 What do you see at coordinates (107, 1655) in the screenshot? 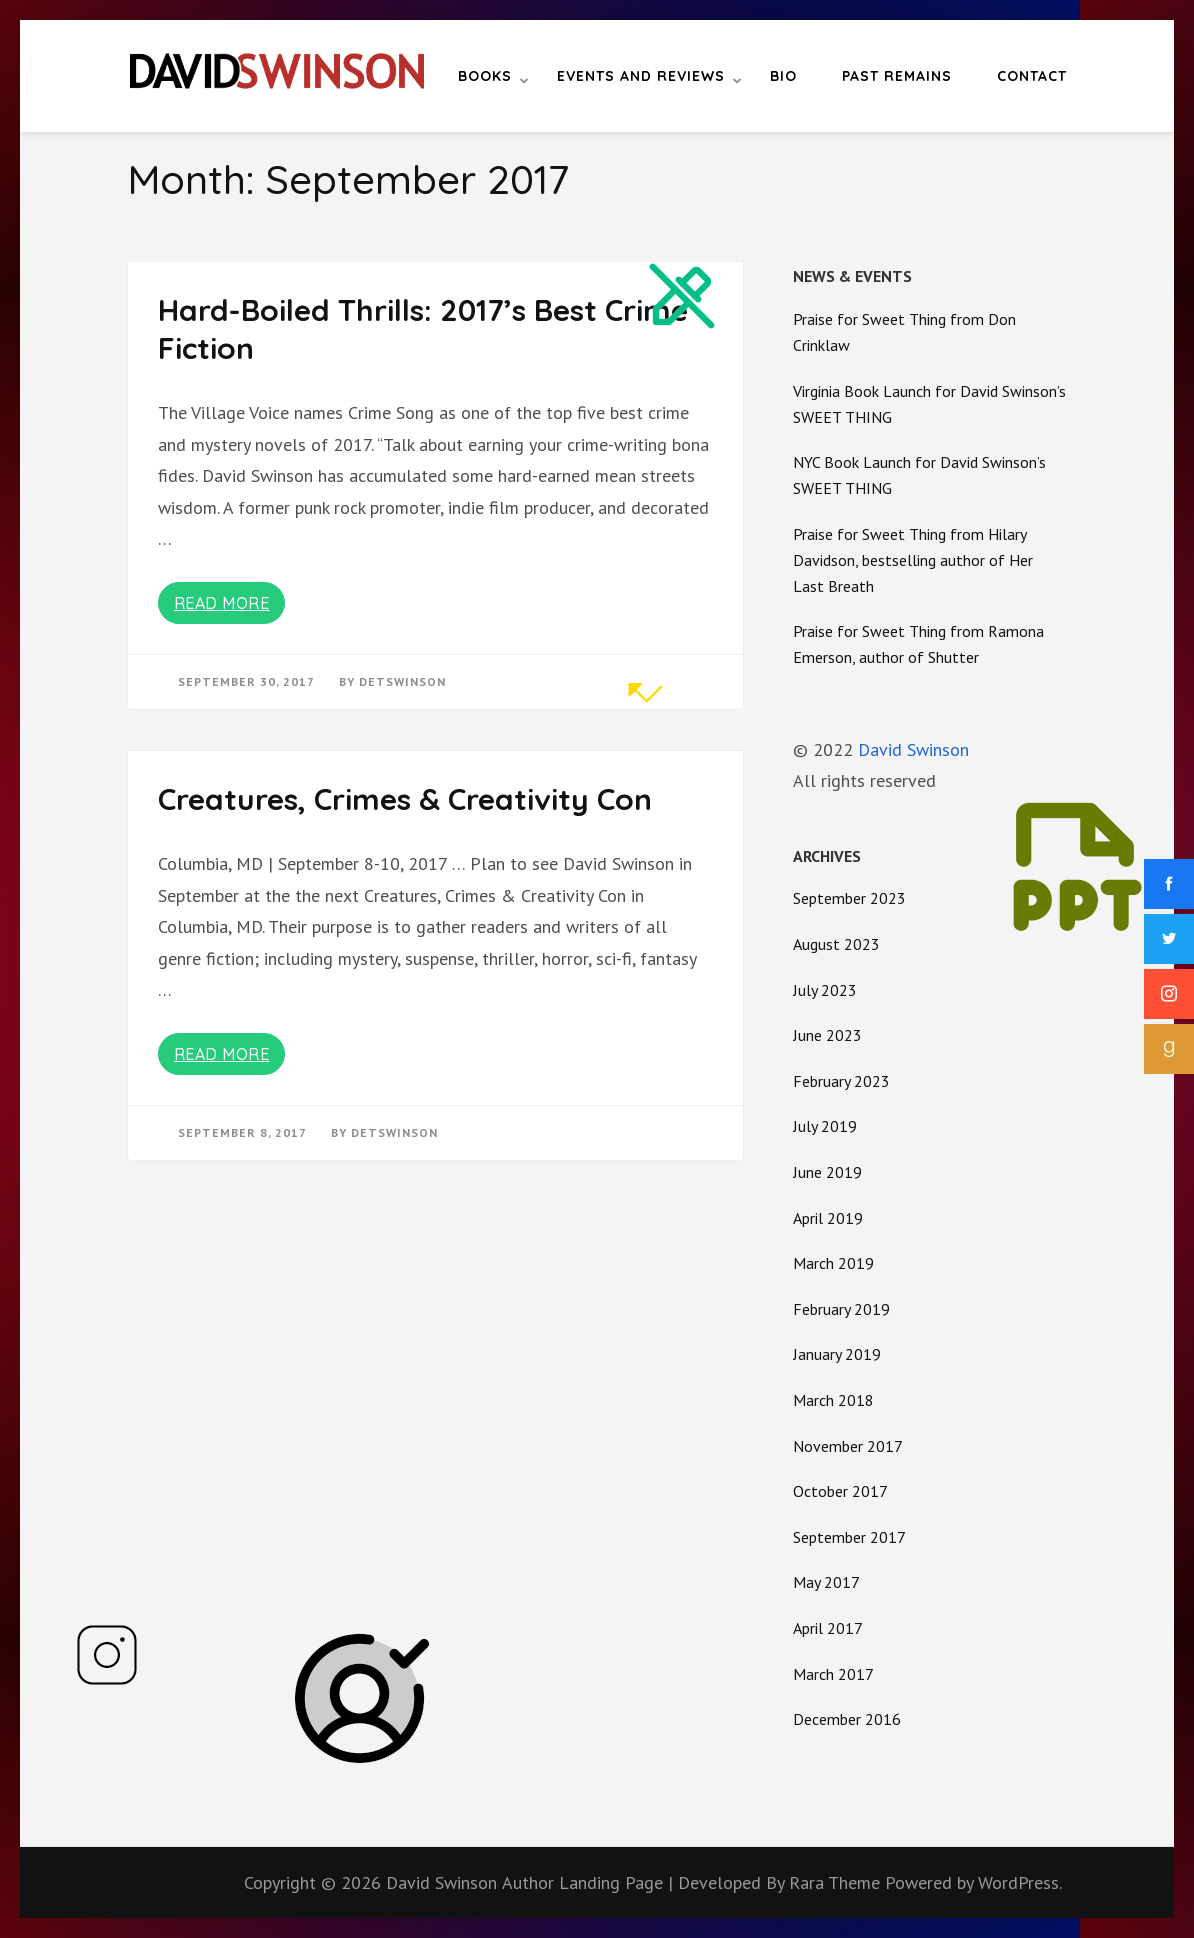
I see `open Instagram app` at bounding box center [107, 1655].